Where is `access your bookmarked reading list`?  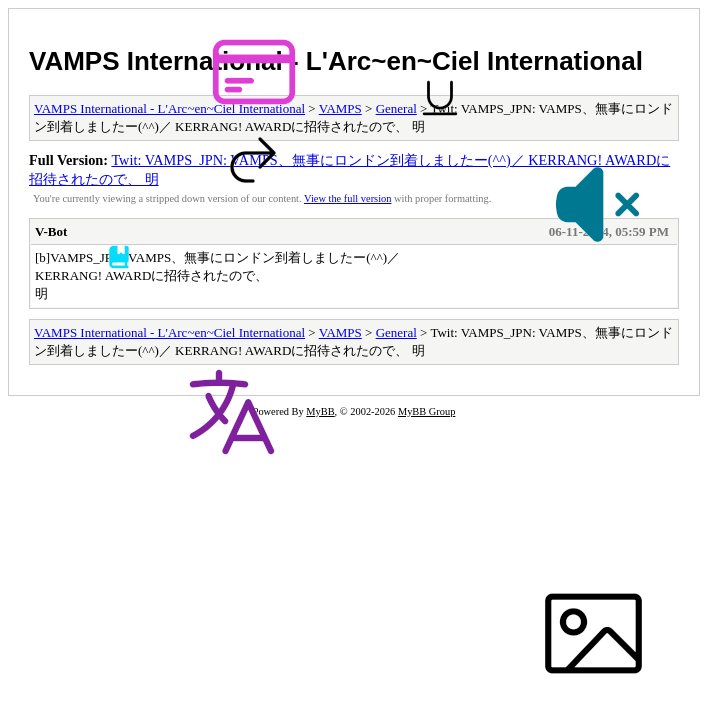
access your bookmarked reading list is located at coordinates (119, 257).